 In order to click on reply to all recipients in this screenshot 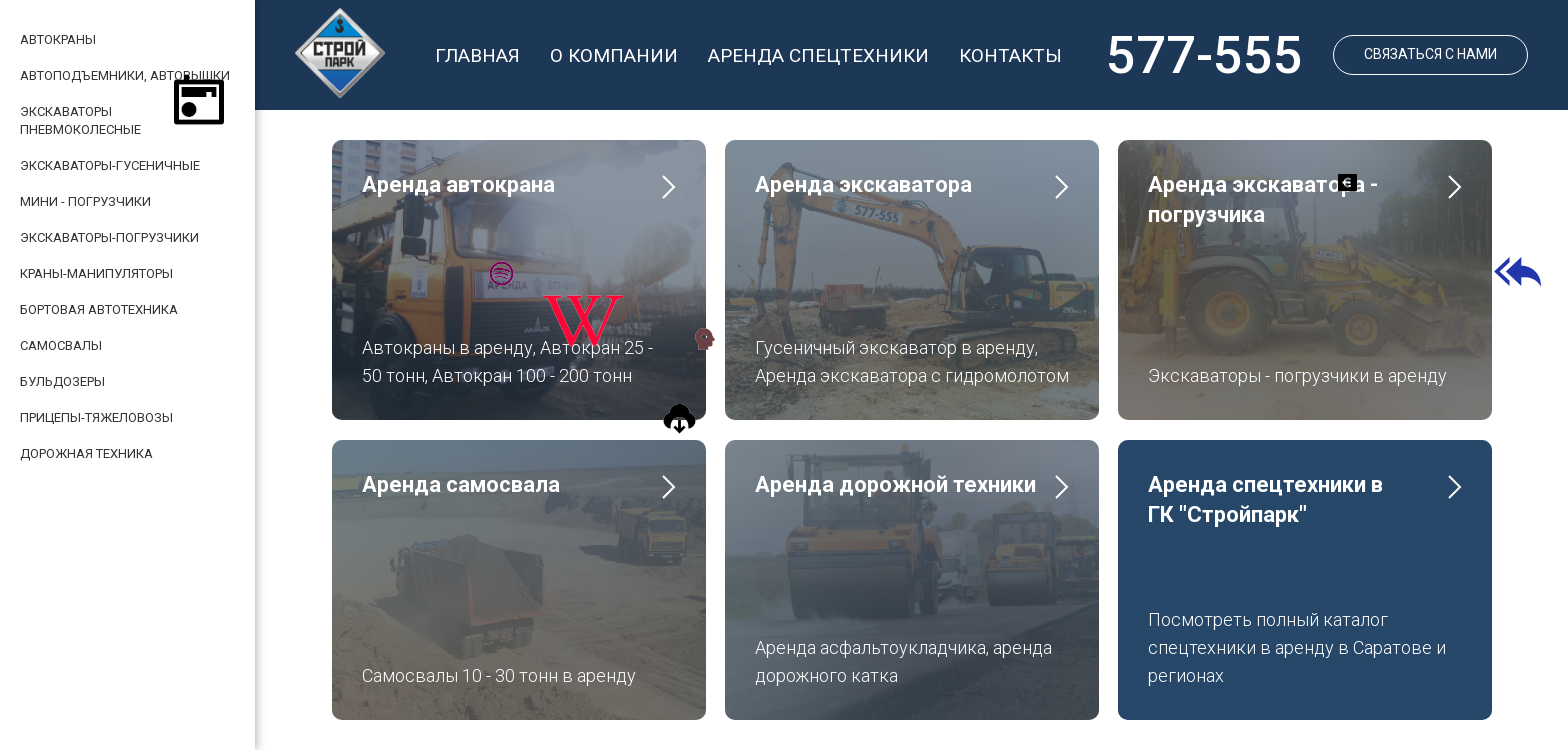, I will do `click(1517, 271)`.